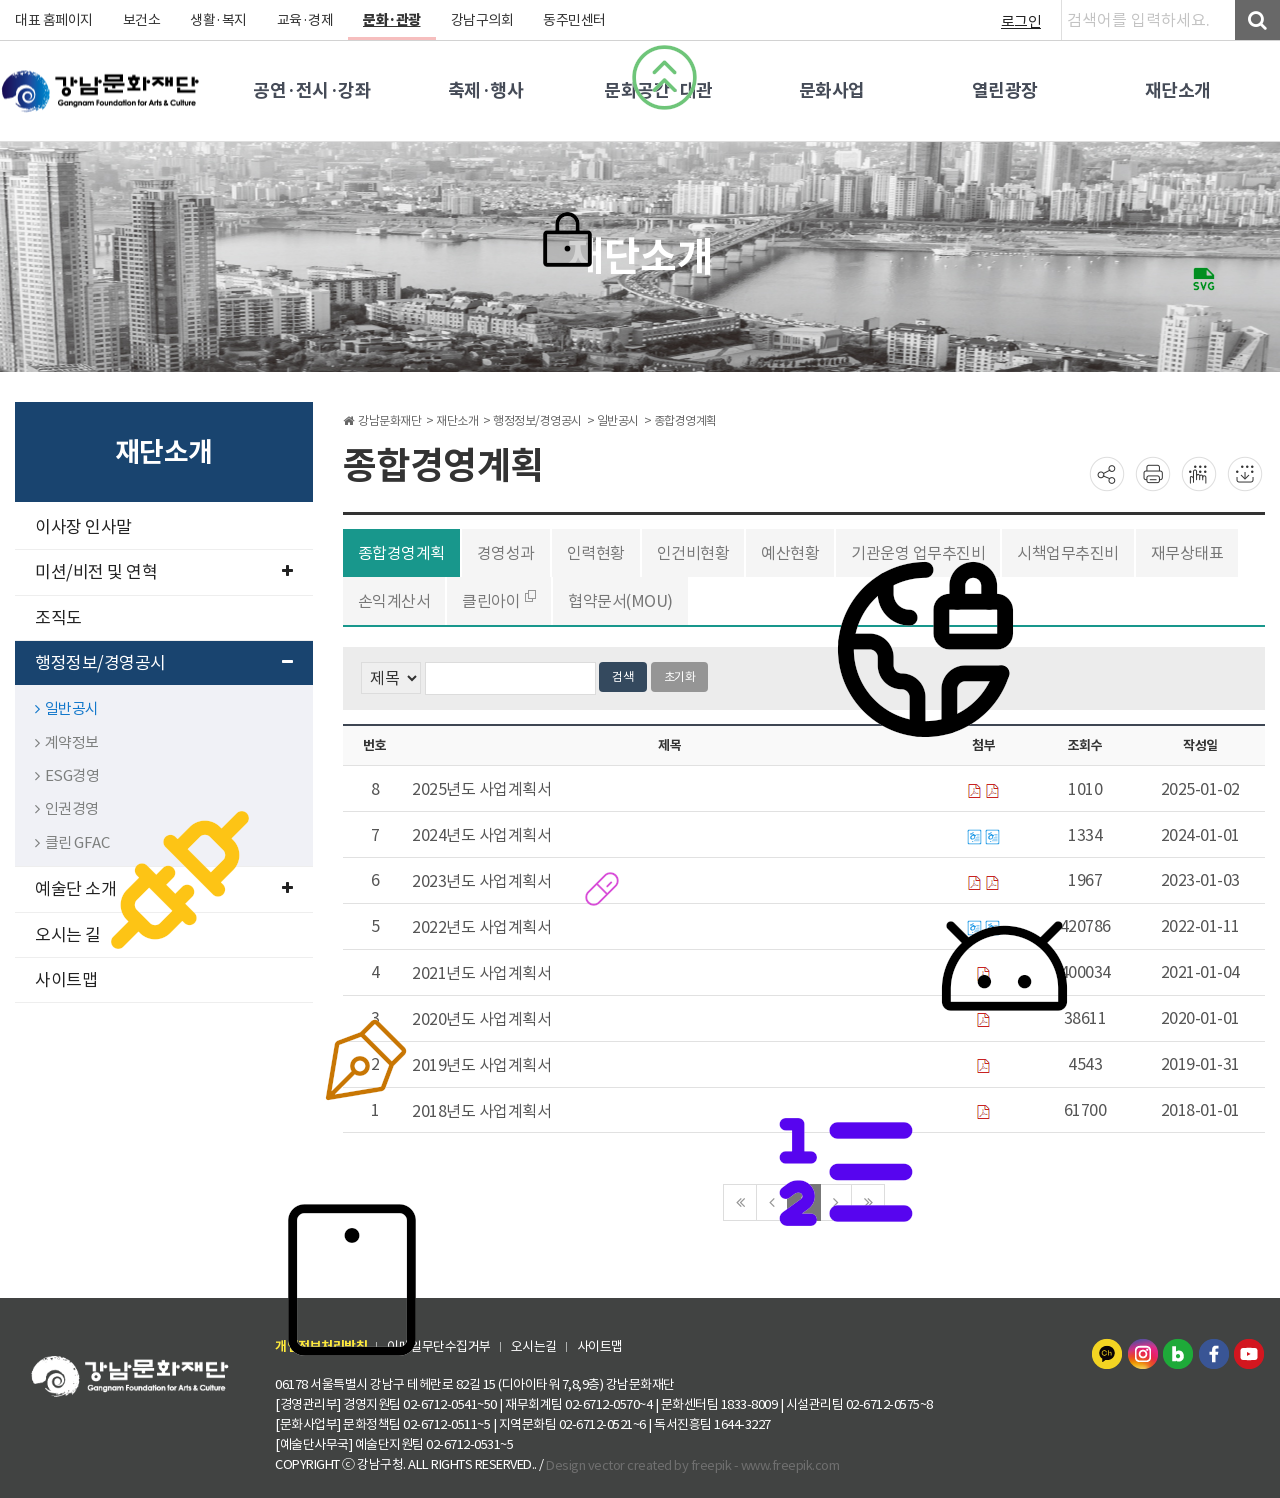 The image size is (1280, 1498). I want to click on android operating system indicator, so click(1004, 970).